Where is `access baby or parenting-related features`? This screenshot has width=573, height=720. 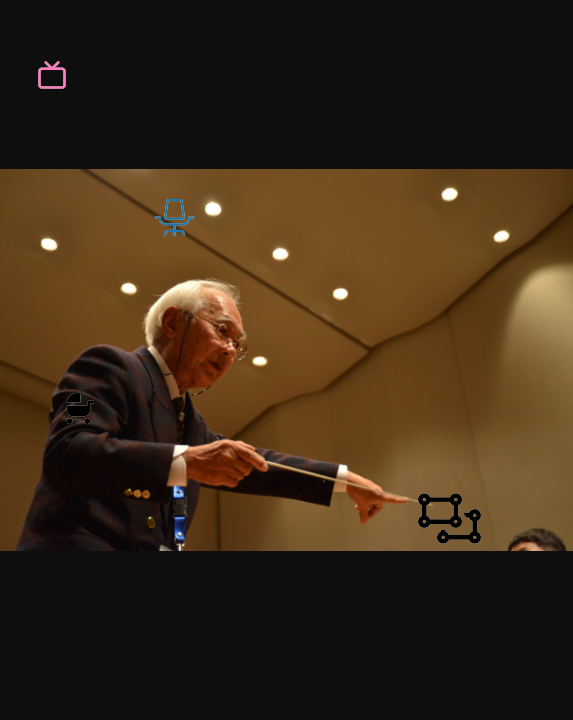 access baby or parenting-related features is located at coordinates (78, 408).